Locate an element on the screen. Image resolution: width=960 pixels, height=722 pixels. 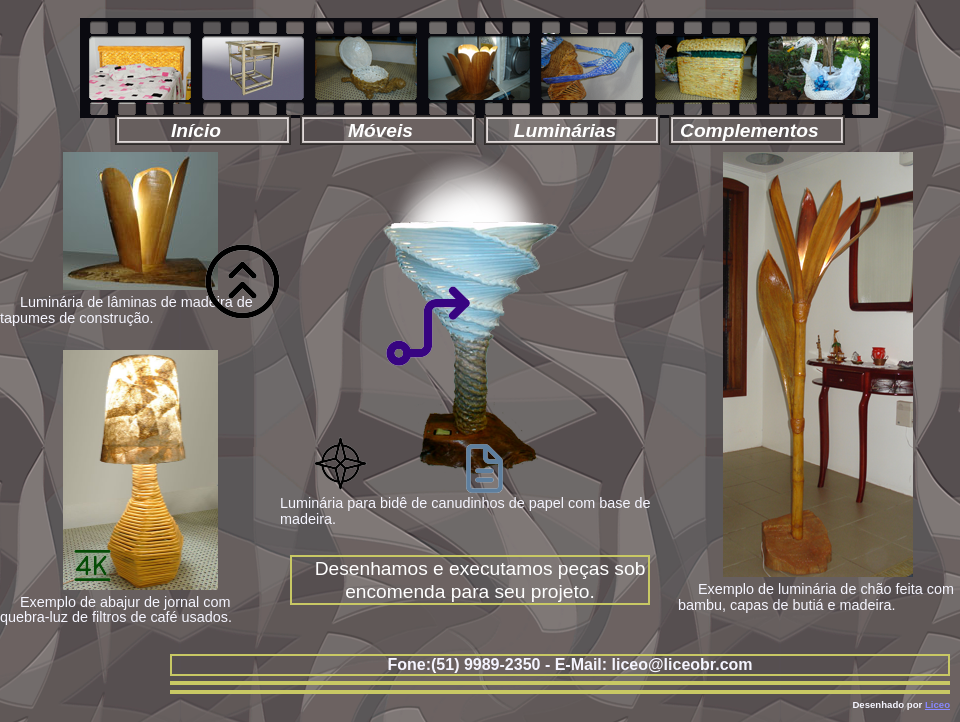
scroll to top of page is located at coordinates (242, 281).